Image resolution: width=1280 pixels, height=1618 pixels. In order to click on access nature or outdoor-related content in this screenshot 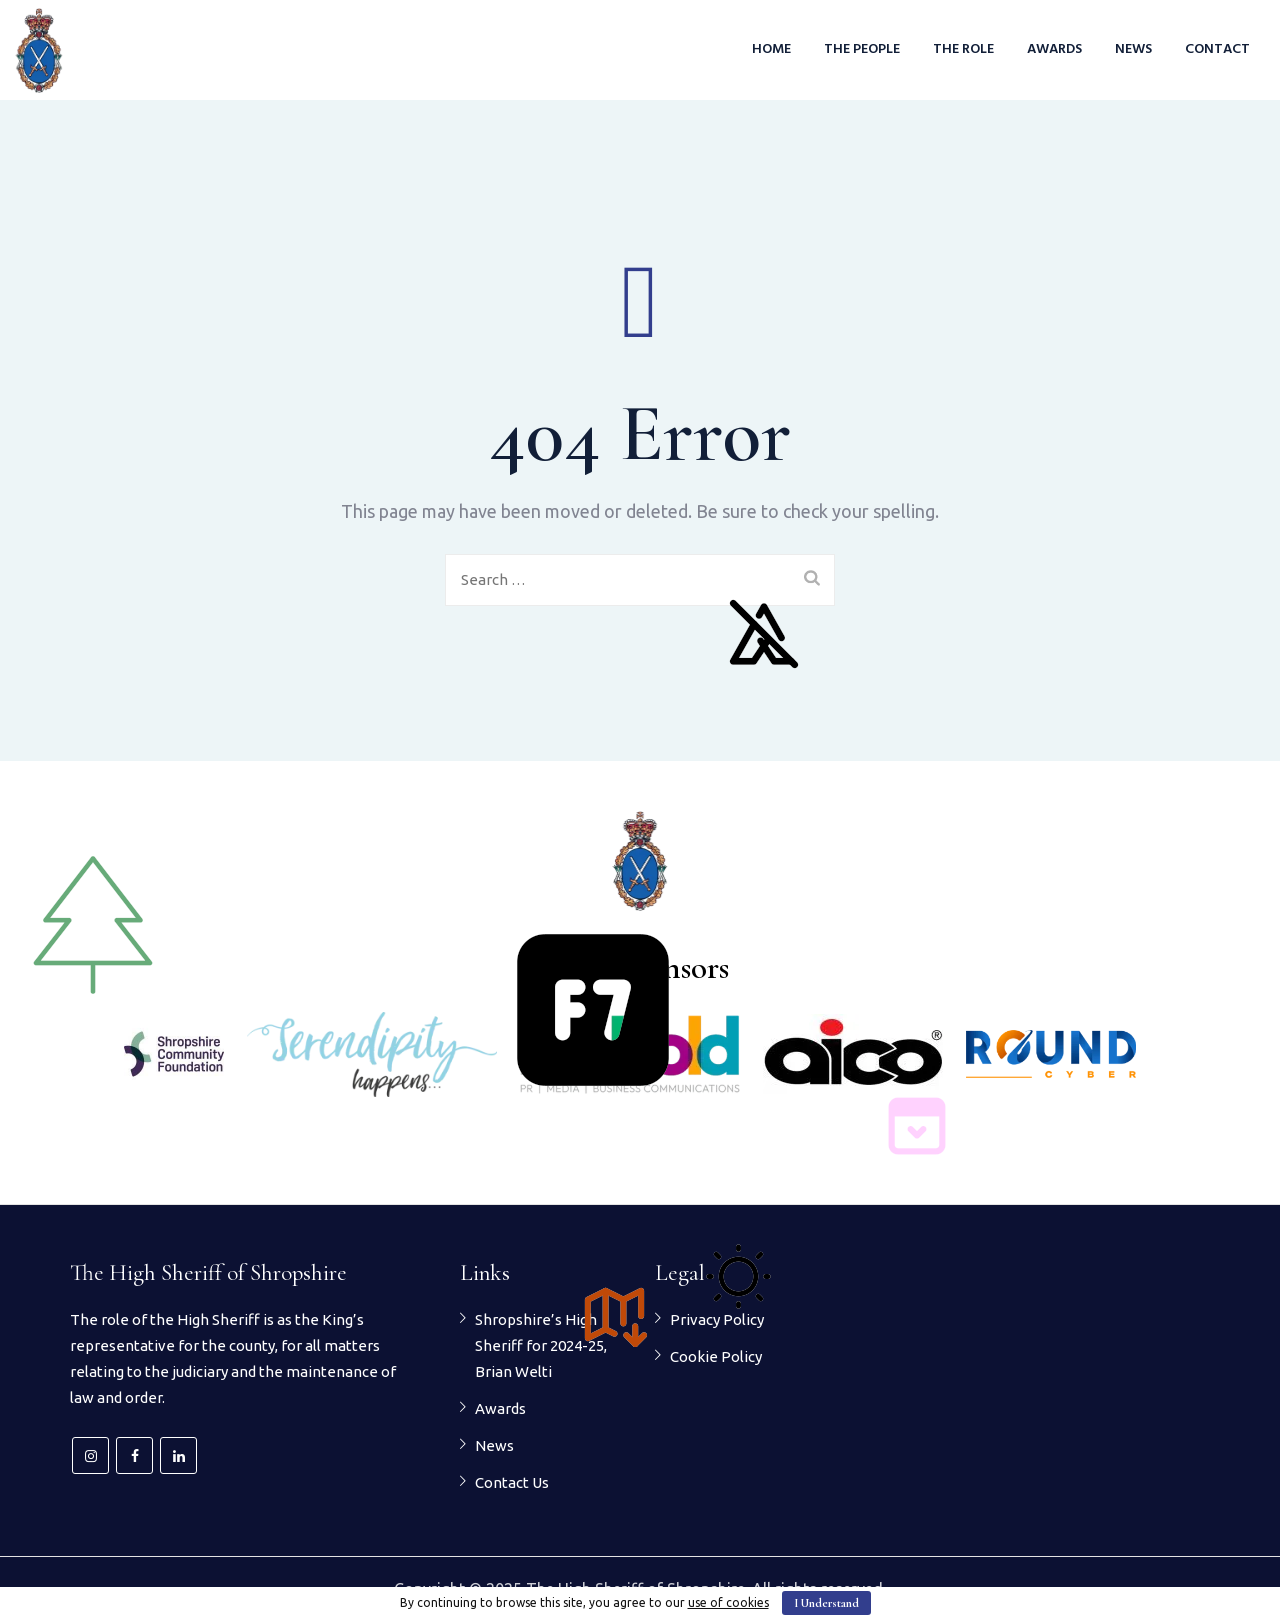, I will do `click(93, 925)`.